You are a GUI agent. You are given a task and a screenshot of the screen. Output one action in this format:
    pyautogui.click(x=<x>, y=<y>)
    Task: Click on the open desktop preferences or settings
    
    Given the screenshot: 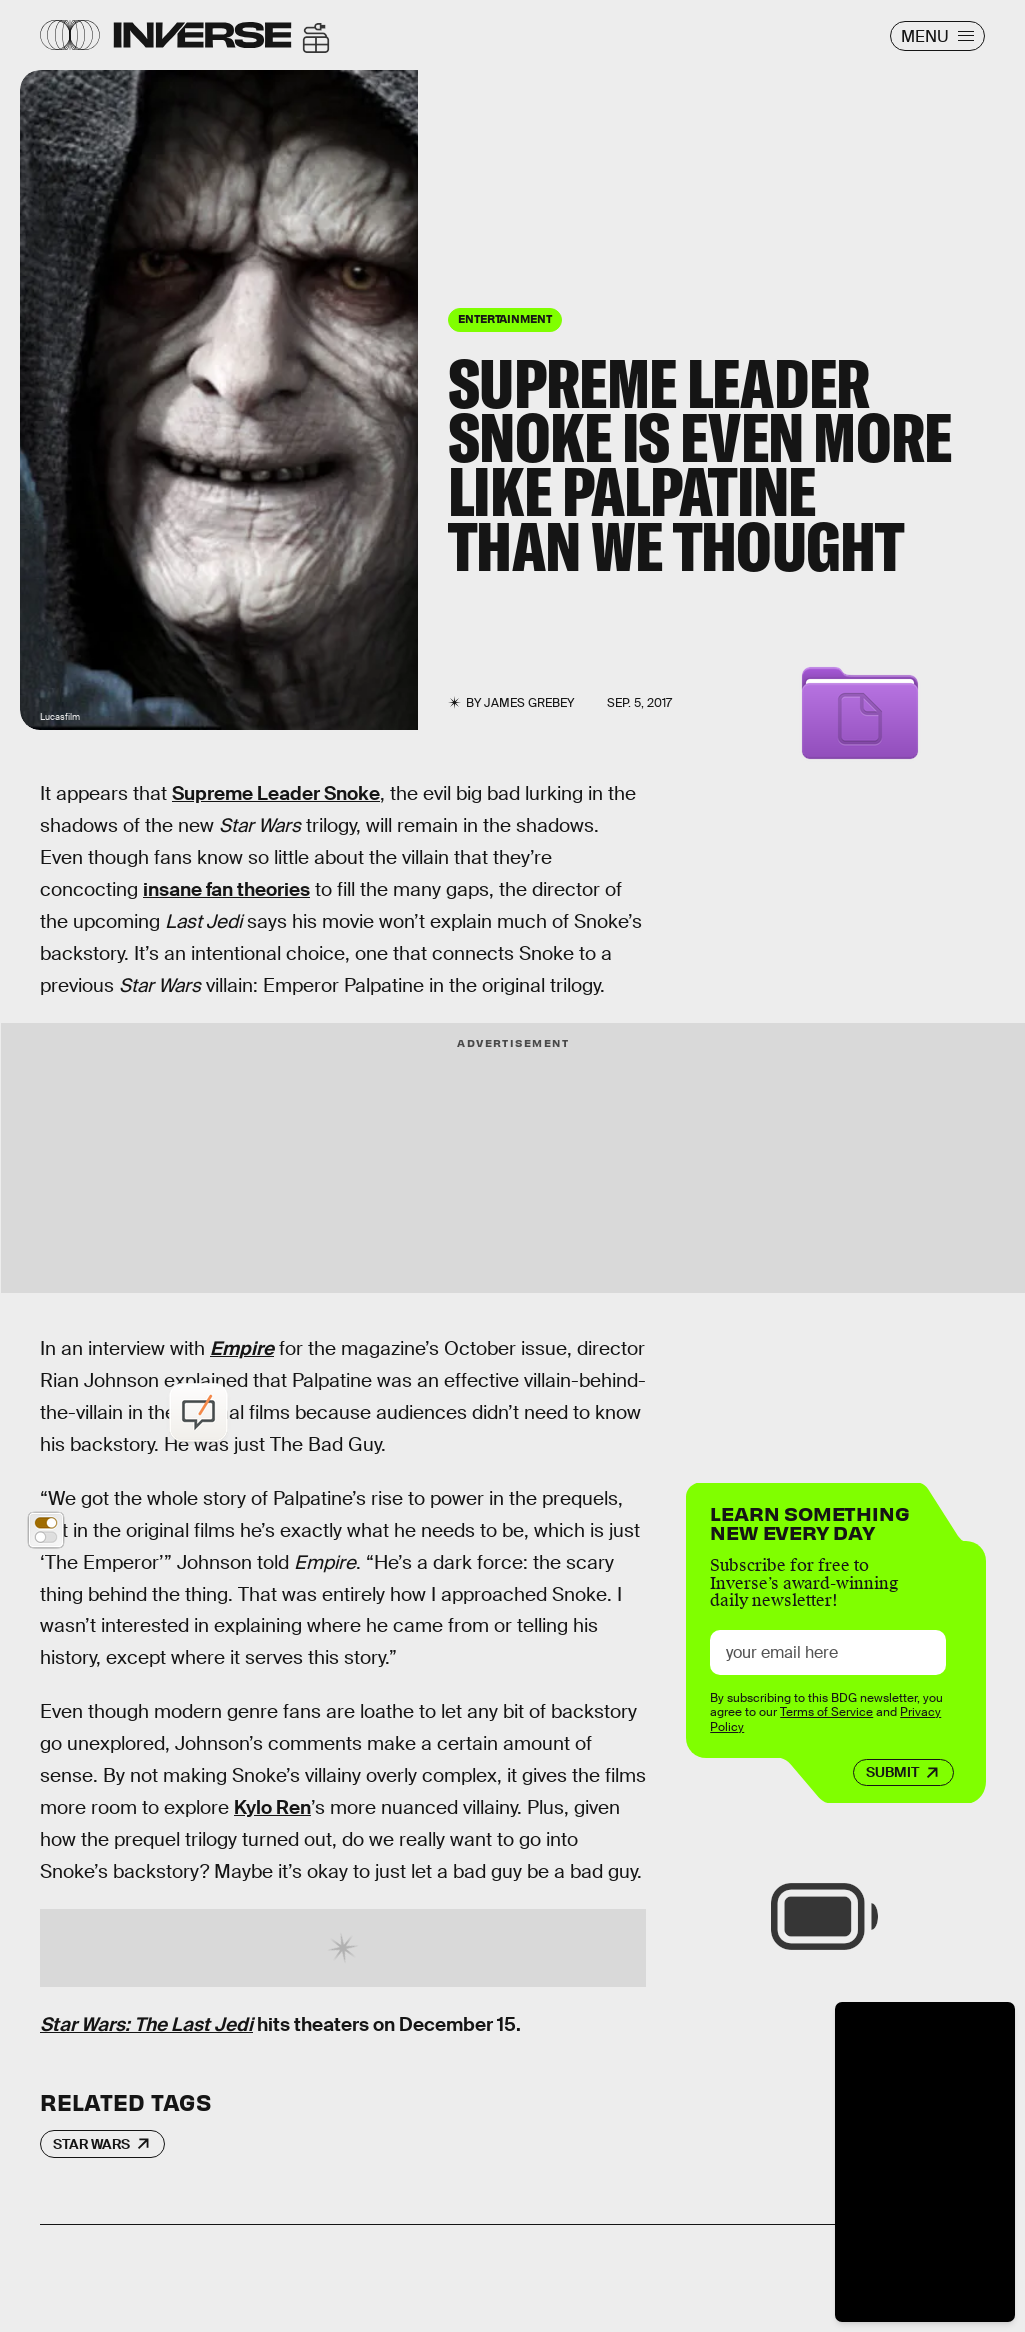 What is the action you would take?
    pyautogui.click(x=46, y=1530)
    